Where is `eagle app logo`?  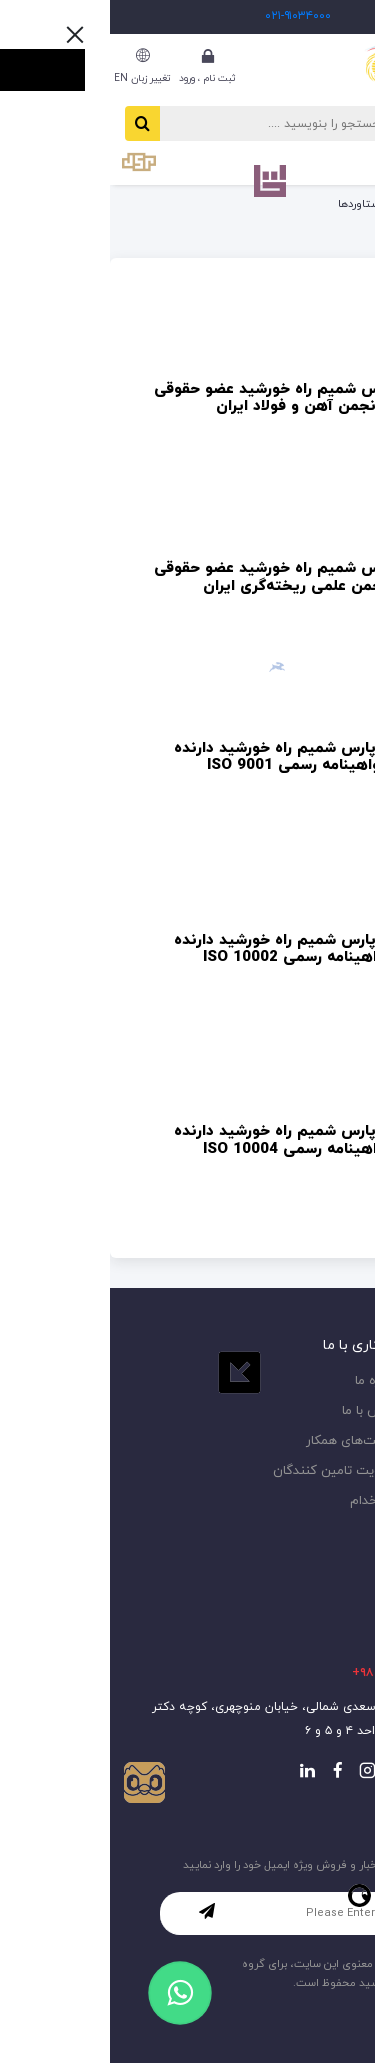
eagle app logo is located at coordinates (359, 1895).